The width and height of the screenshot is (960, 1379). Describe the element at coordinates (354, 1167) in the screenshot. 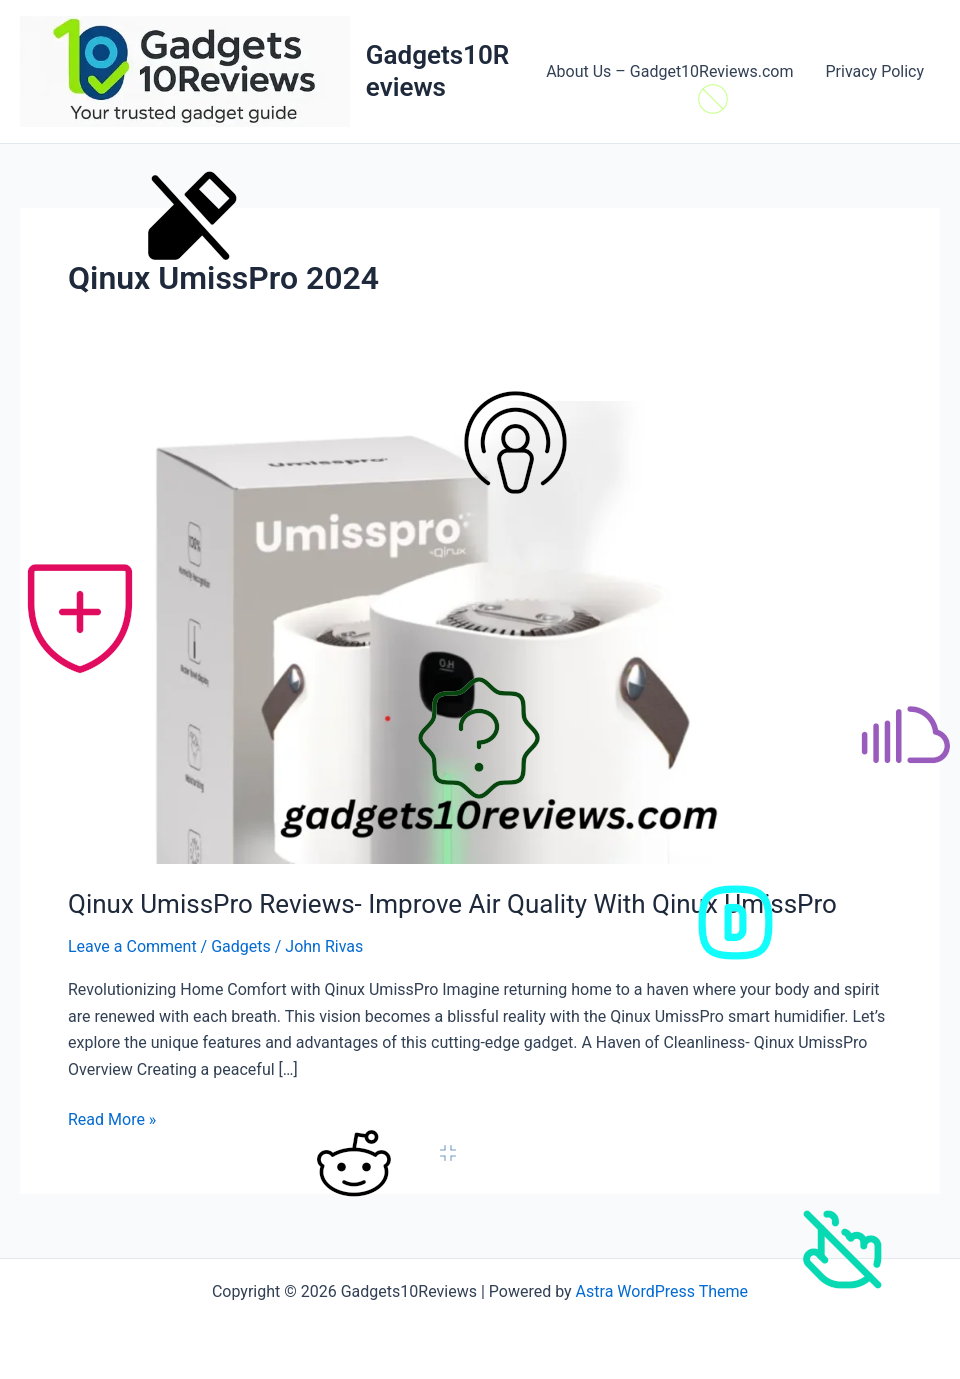

I see `open the Reddit app` at that location.